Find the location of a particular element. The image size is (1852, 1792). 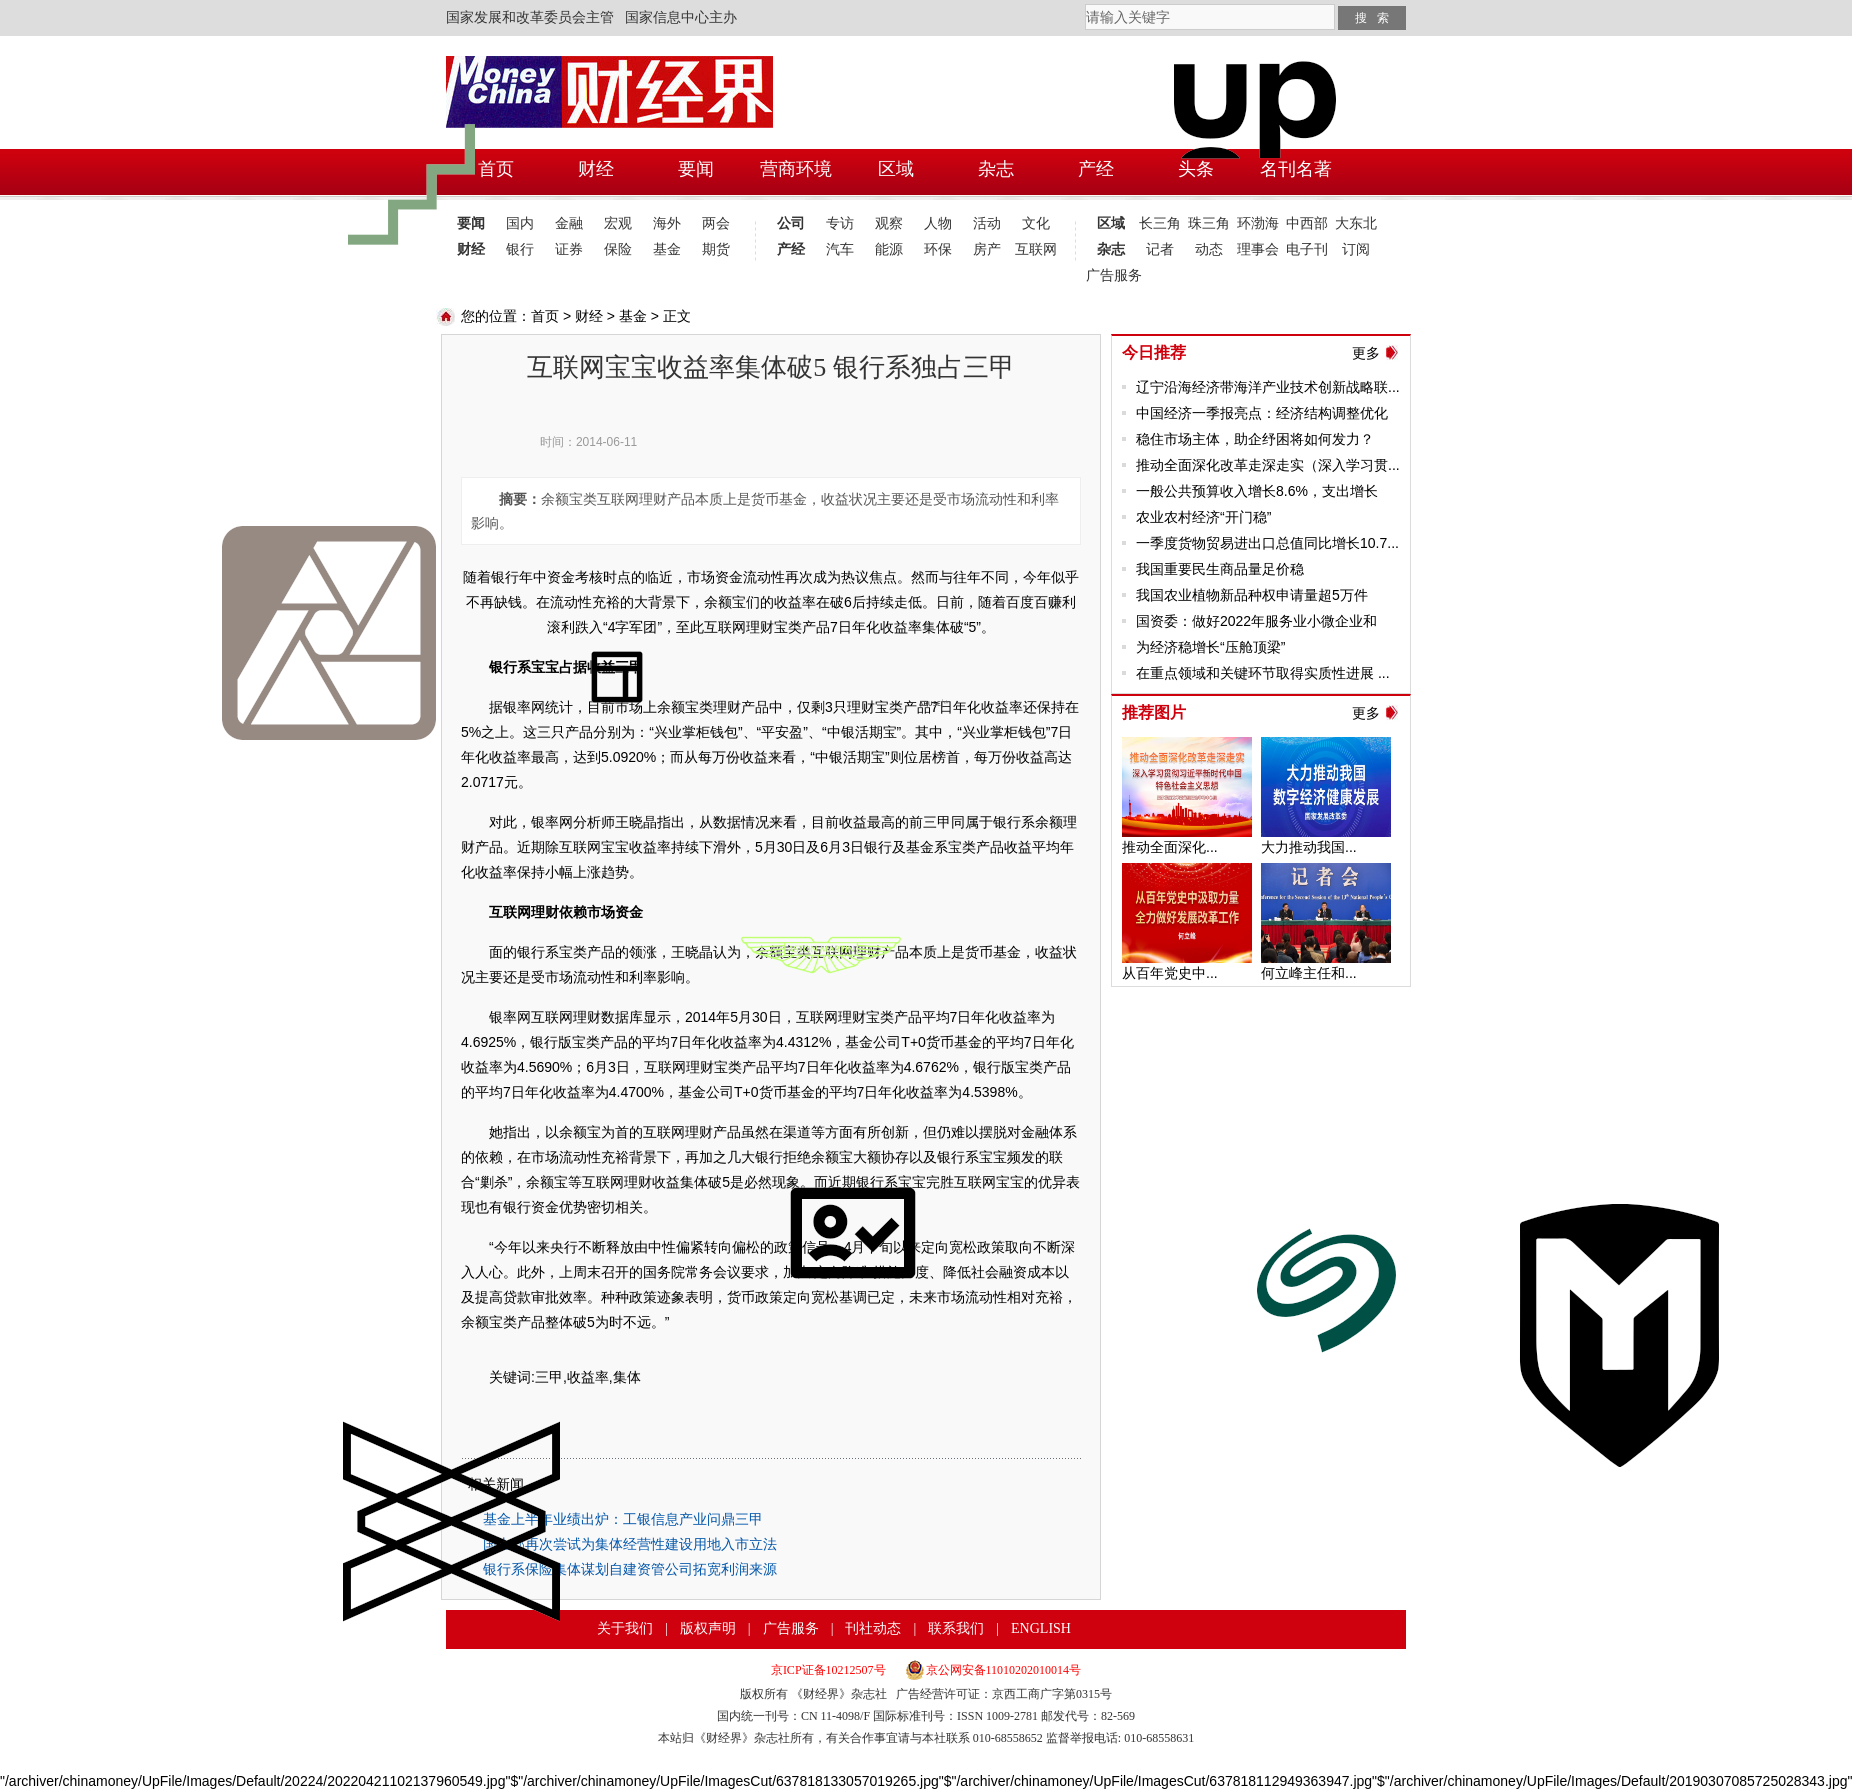

visit abuse.ch website is located at coordinates (933, 703).